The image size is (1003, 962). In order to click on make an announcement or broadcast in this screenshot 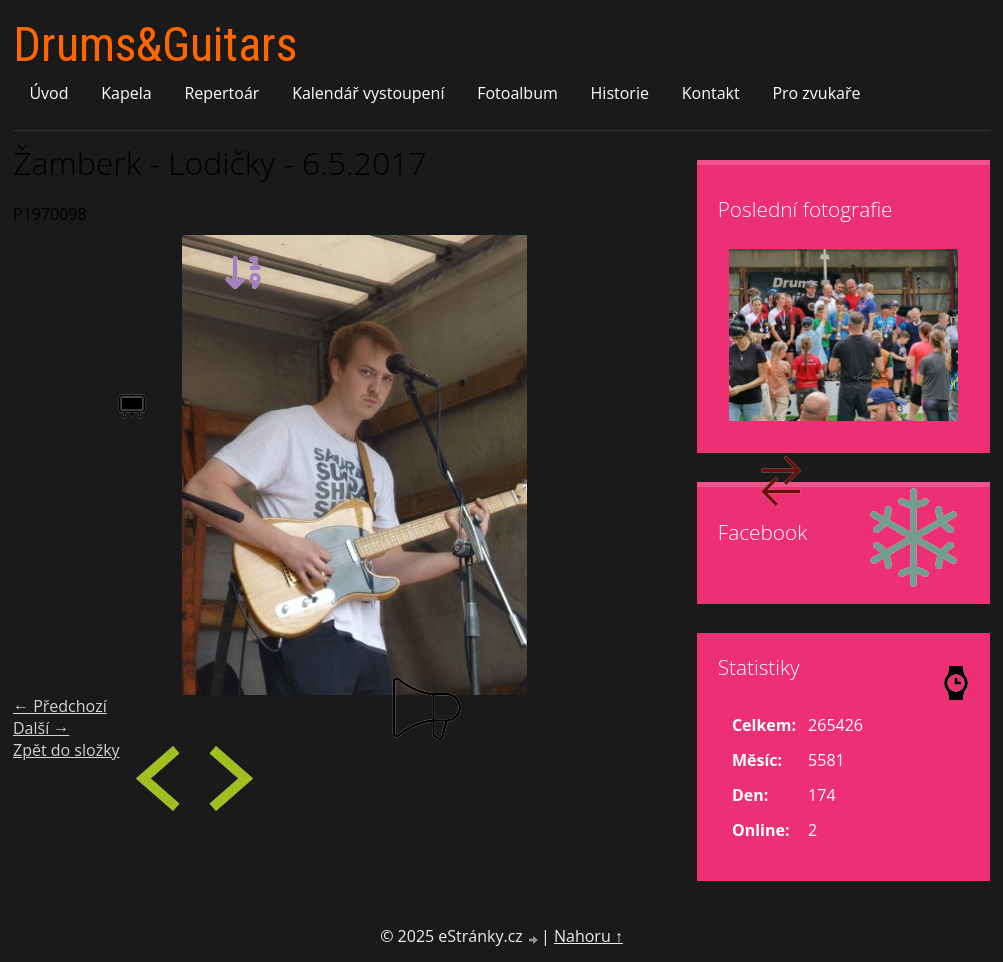, I will do `click(423, 710)`.